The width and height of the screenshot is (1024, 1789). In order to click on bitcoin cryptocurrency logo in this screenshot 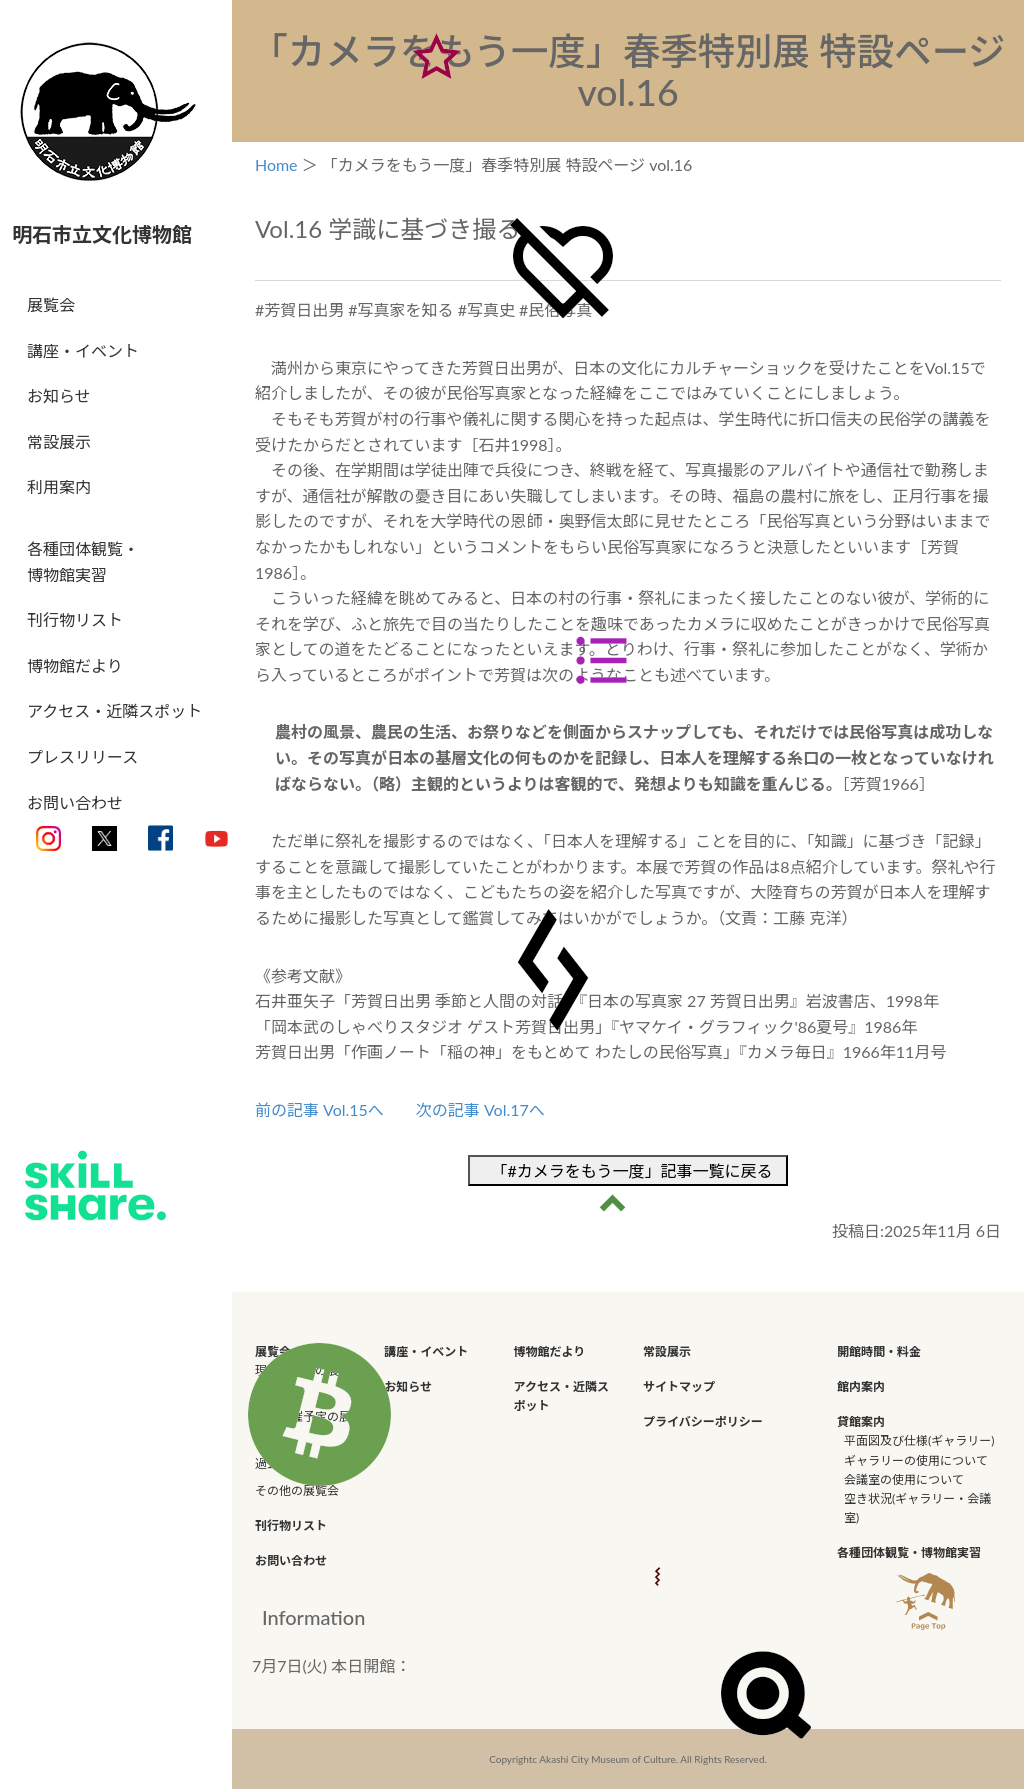, I will do `click(319, 1414)`.